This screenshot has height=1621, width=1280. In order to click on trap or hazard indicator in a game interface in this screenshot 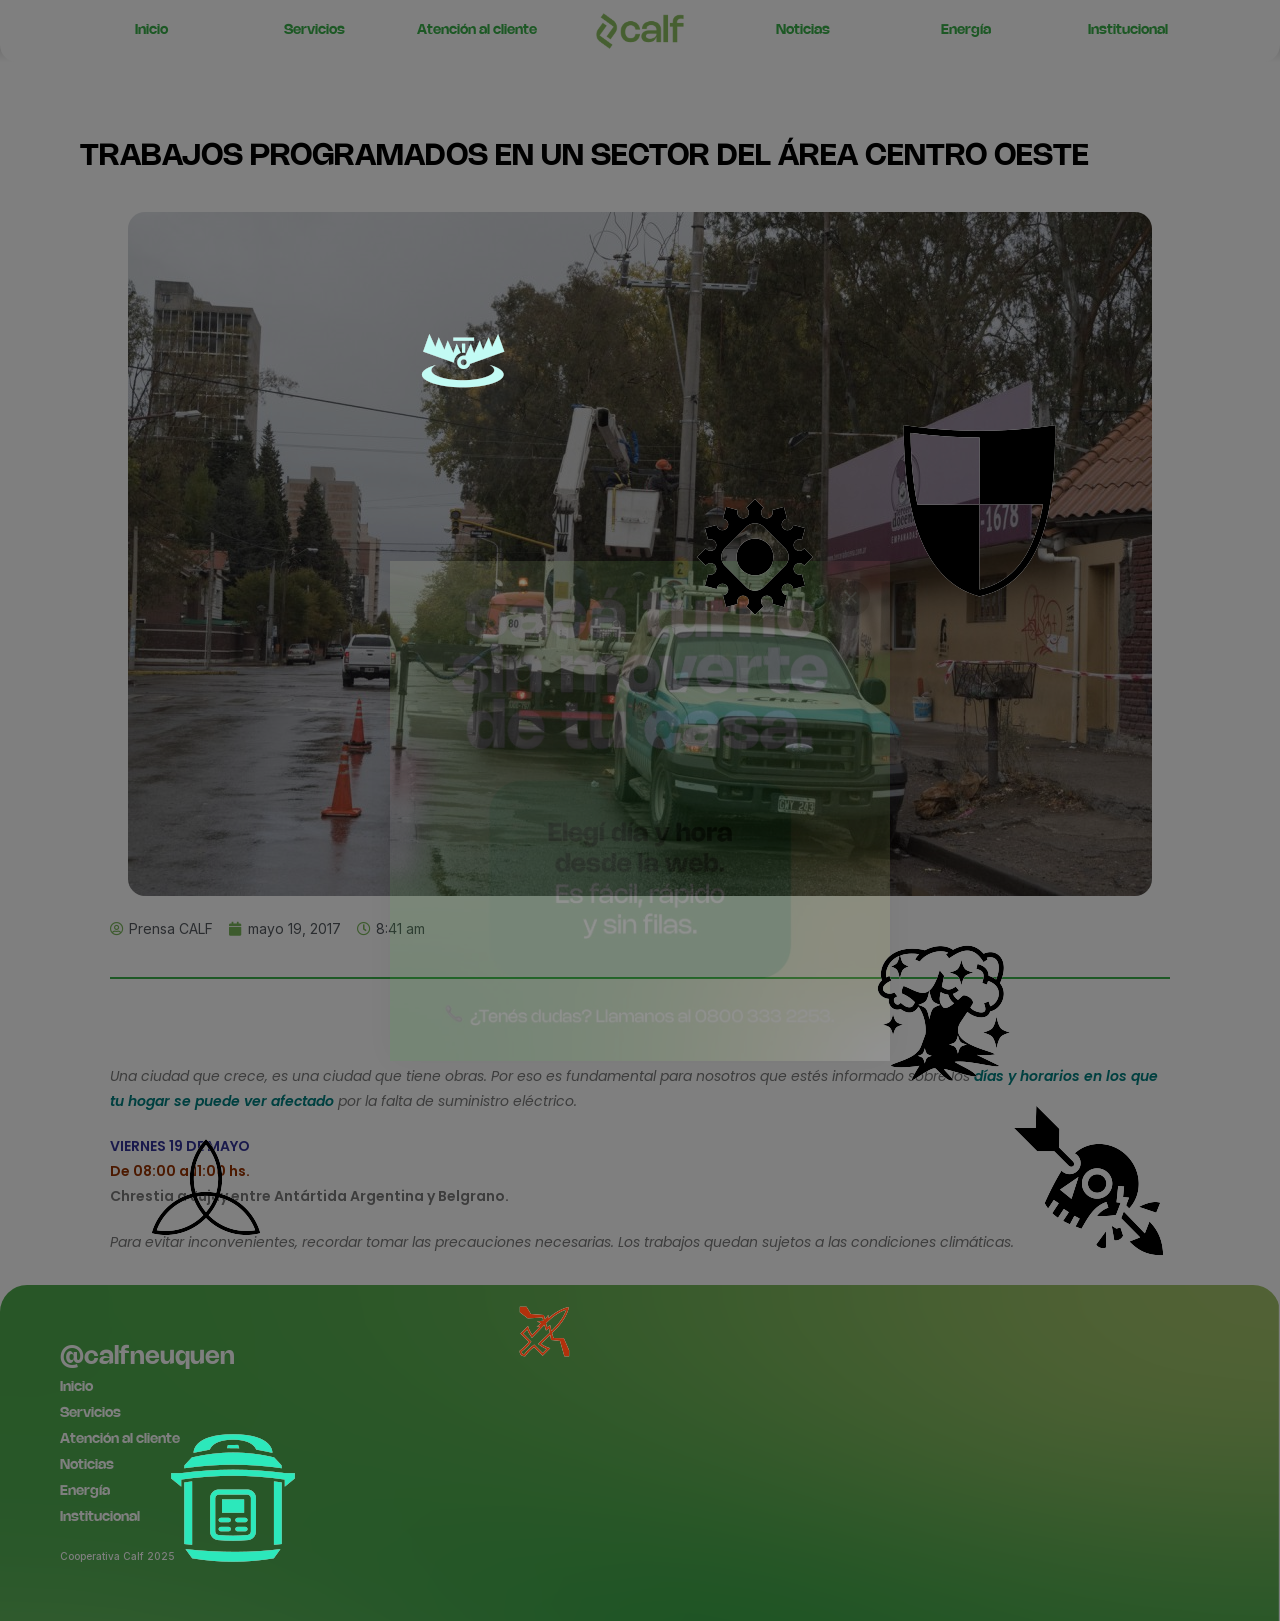, I will do `click(463, 351)`.